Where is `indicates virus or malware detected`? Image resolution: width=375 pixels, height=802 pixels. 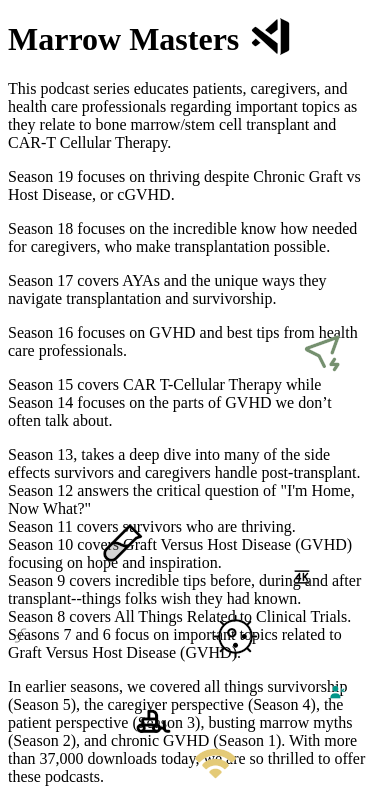 indicates virus or malware detected is located at coordinates (235, 636).